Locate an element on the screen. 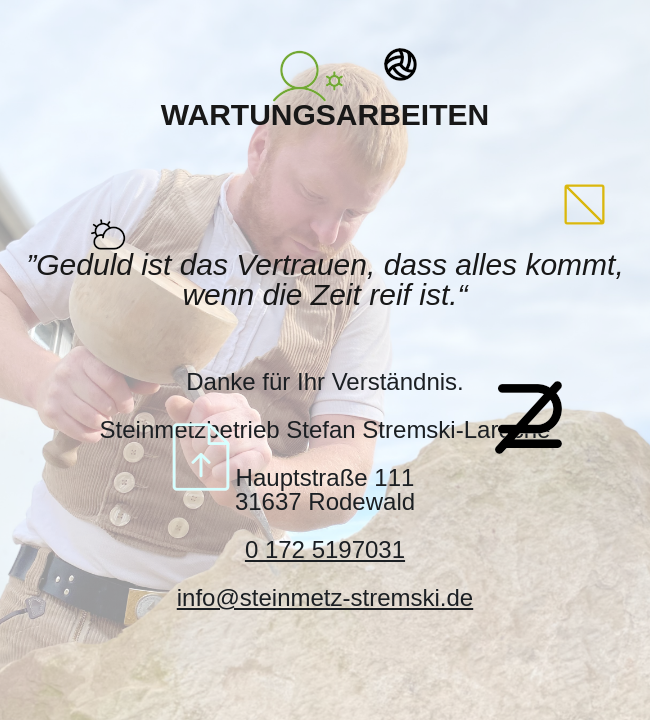 Image resolution: width=650 pixels, height=720 pixels. indicates "not a superset of" in mathematical notation is located at coordinates (528, 417).